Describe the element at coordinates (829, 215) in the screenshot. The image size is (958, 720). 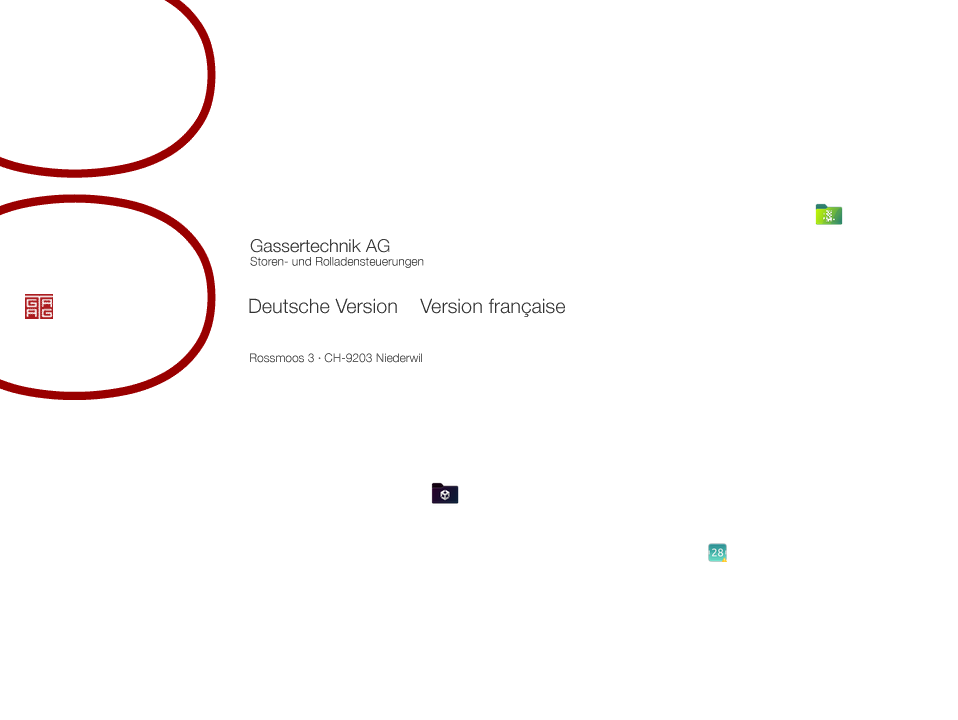
I see `open your GameJolt games folder` at that location.